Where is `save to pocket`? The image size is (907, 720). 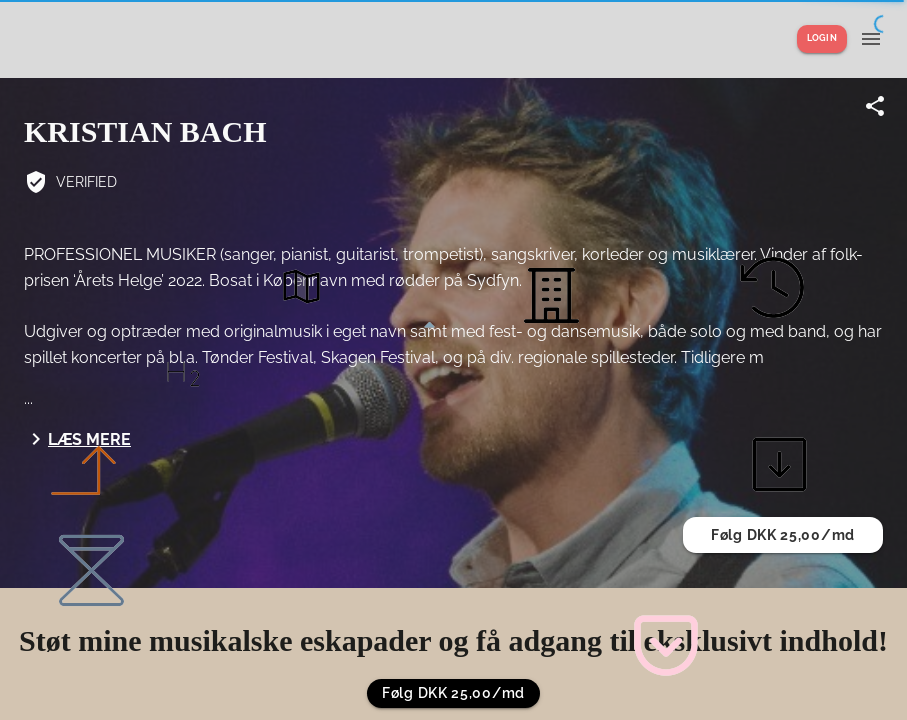
save to pocket is located at coordinates (666, 644).